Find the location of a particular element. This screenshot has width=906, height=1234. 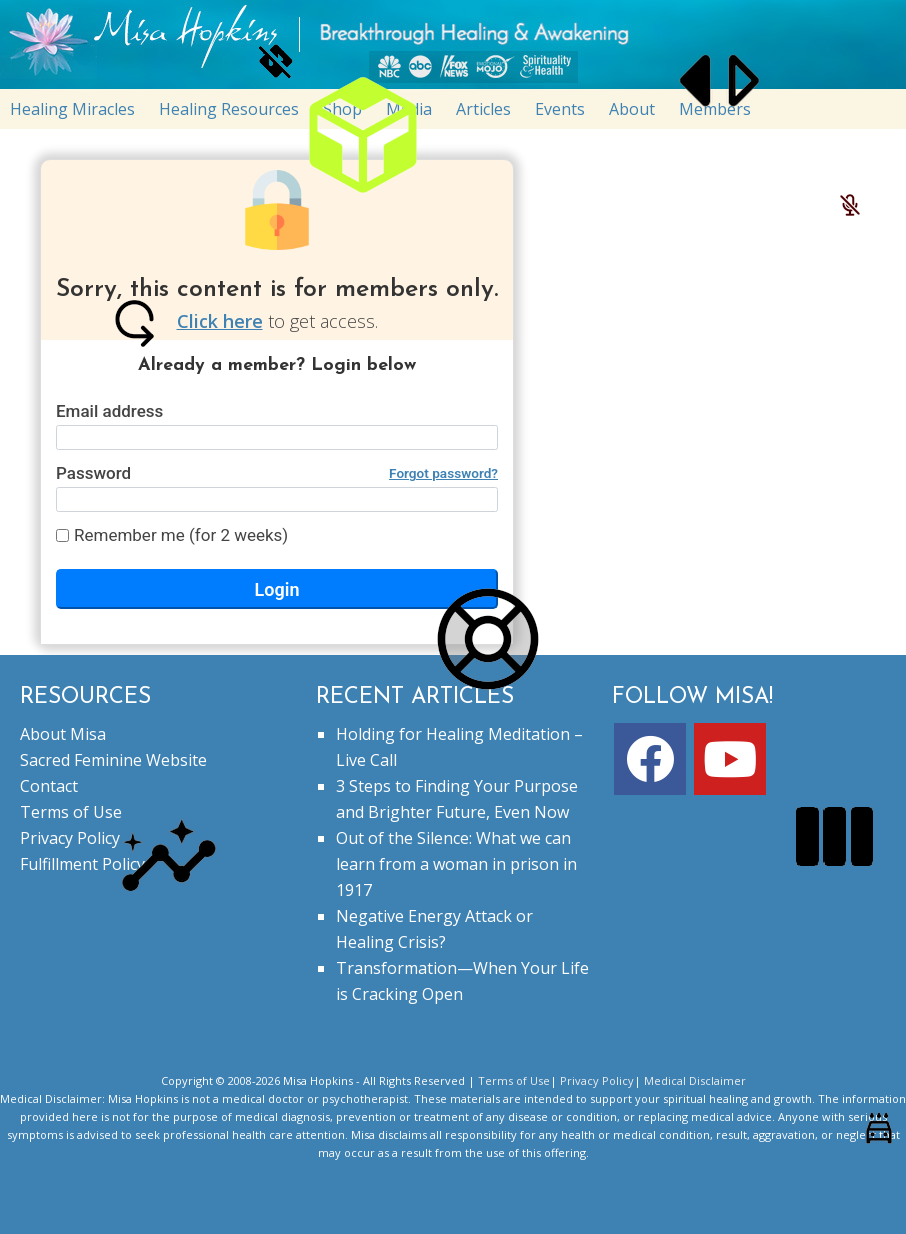

open codesandbox development environment is located at coordinates (363, 135).